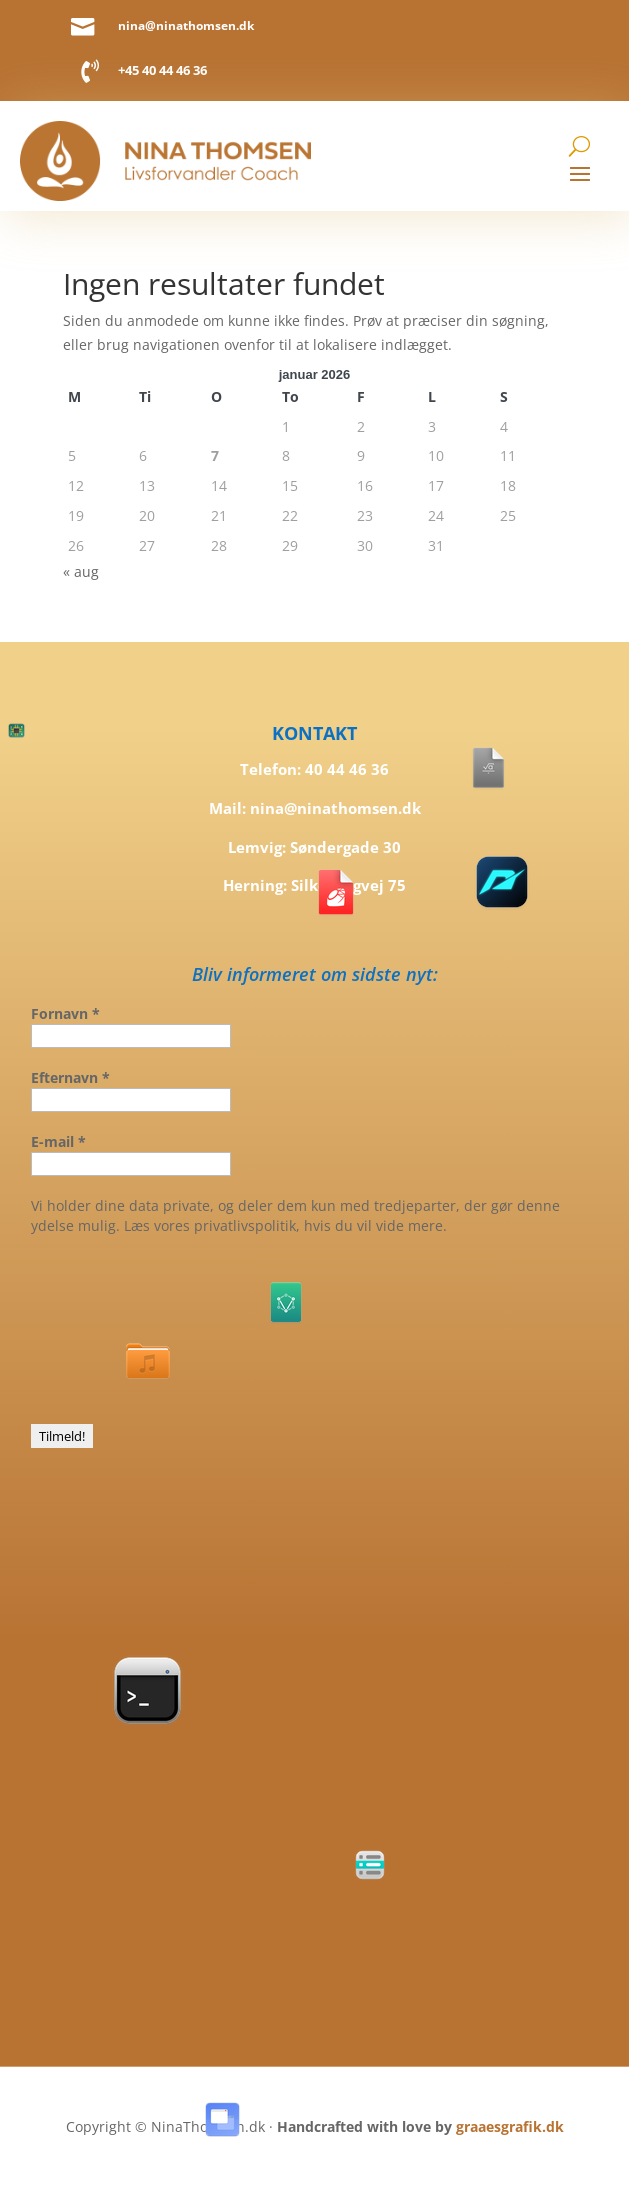 The image size is (629, 2208). Describe the element at coordinates (502, 882) in the screenshot. I see `launch need for speed carbon game` at that location.